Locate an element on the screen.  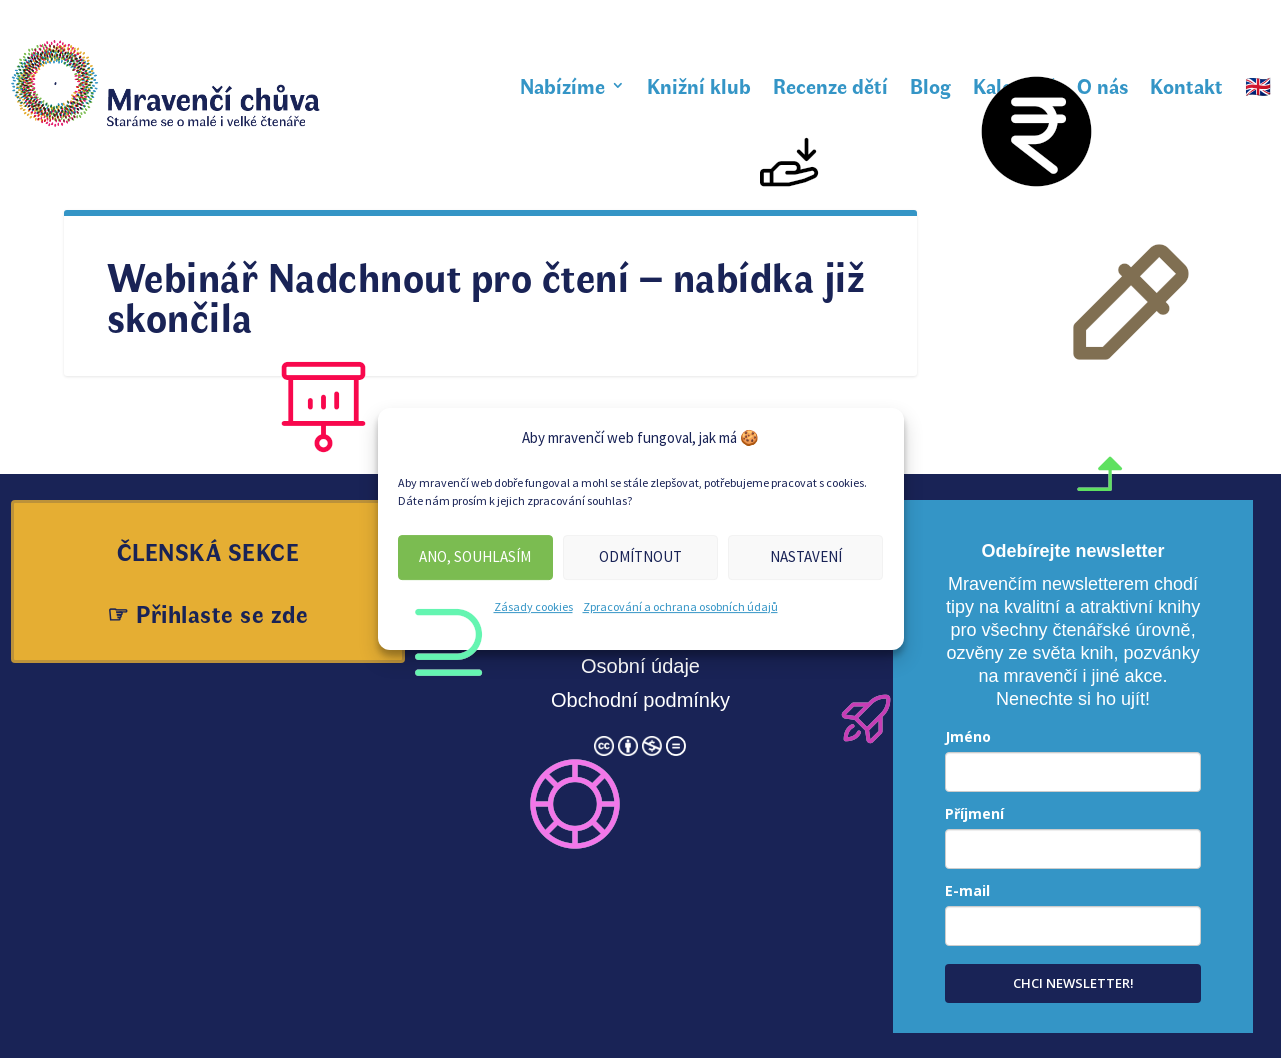
indicates a superset relationship in mathematical notation is located at coordinates (447, 644).